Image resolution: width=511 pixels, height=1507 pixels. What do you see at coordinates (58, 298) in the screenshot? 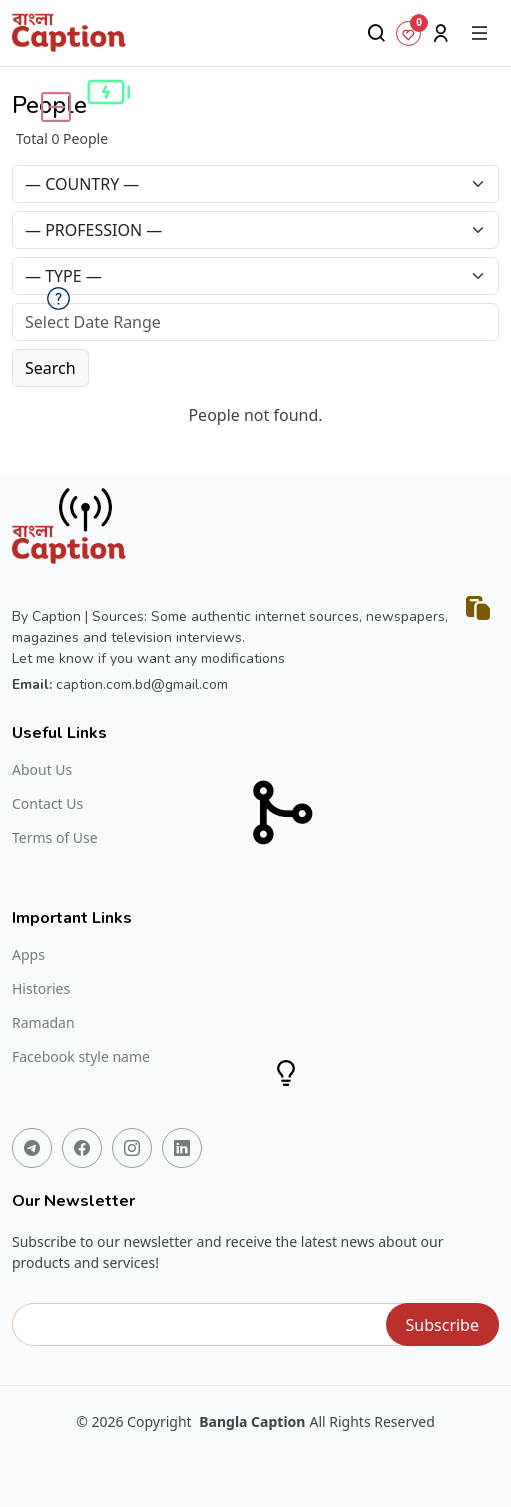
I see `access help or support` at bounding box center [58, 298].